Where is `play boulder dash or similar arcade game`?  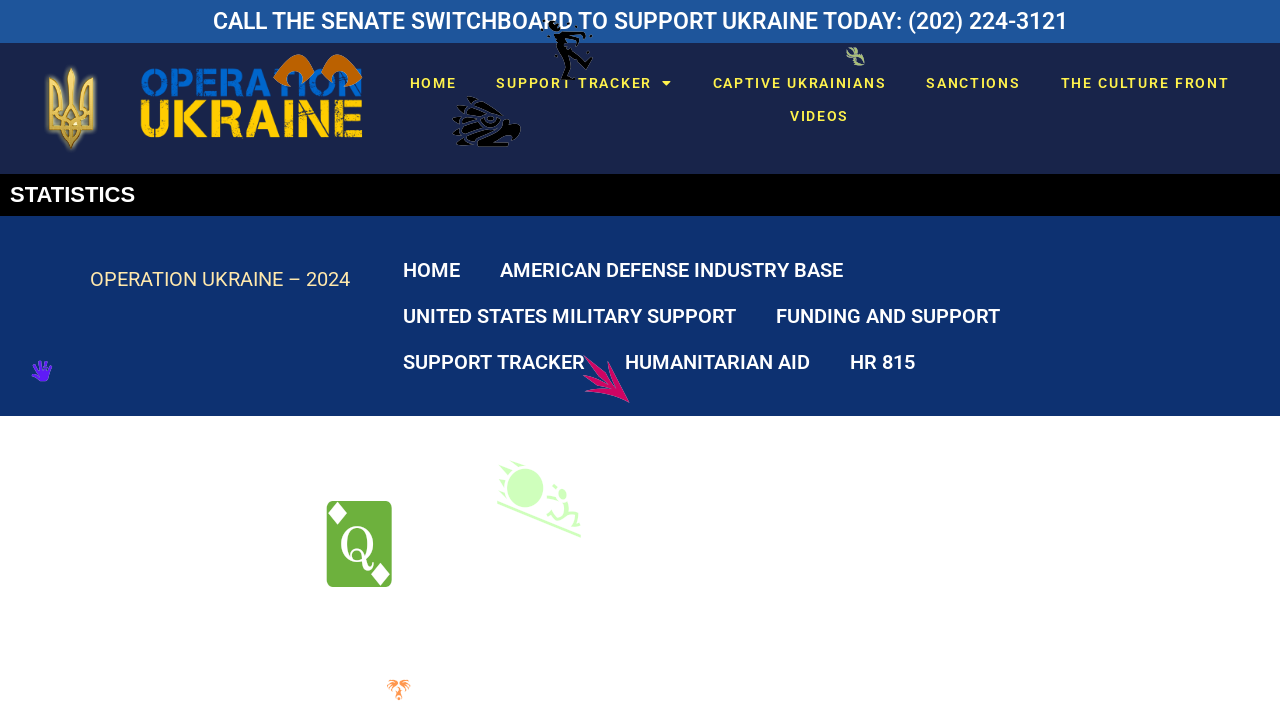 play boulder dash or similar arcade game is located at coordinates (539, 499).